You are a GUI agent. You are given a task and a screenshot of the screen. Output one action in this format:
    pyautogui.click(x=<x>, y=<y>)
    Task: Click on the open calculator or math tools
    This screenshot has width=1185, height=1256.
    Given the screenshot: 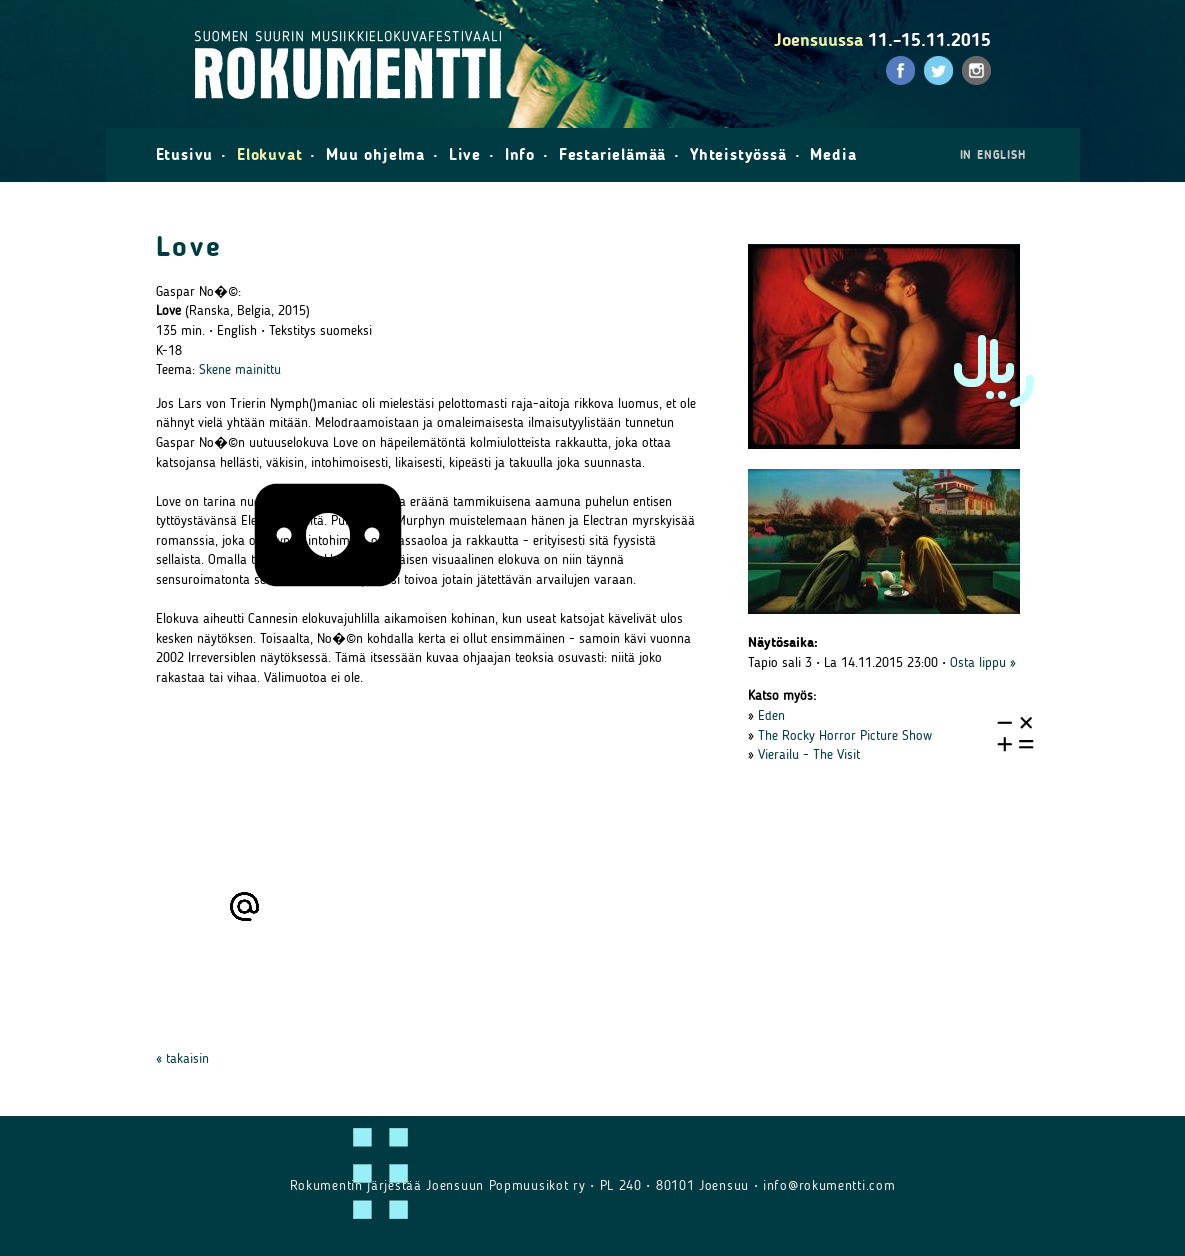 What is the action you would take?
    pyautogui.click(x=1015, y=733)
    